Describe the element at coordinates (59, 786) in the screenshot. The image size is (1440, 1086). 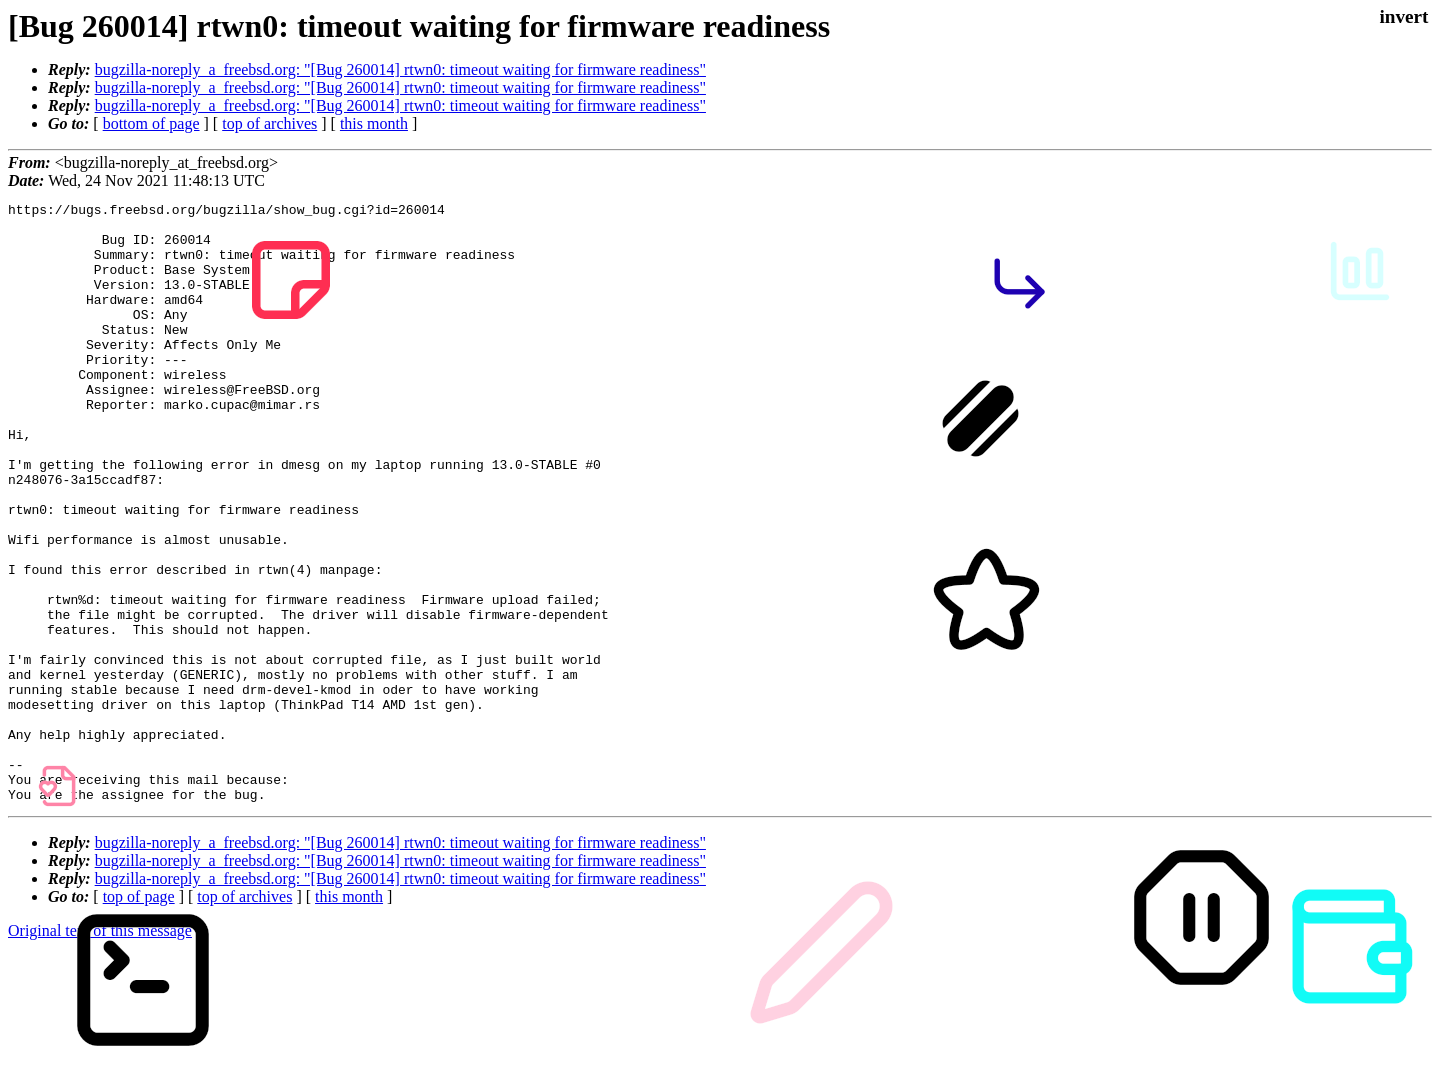
I see `add file to favorites` at that location.